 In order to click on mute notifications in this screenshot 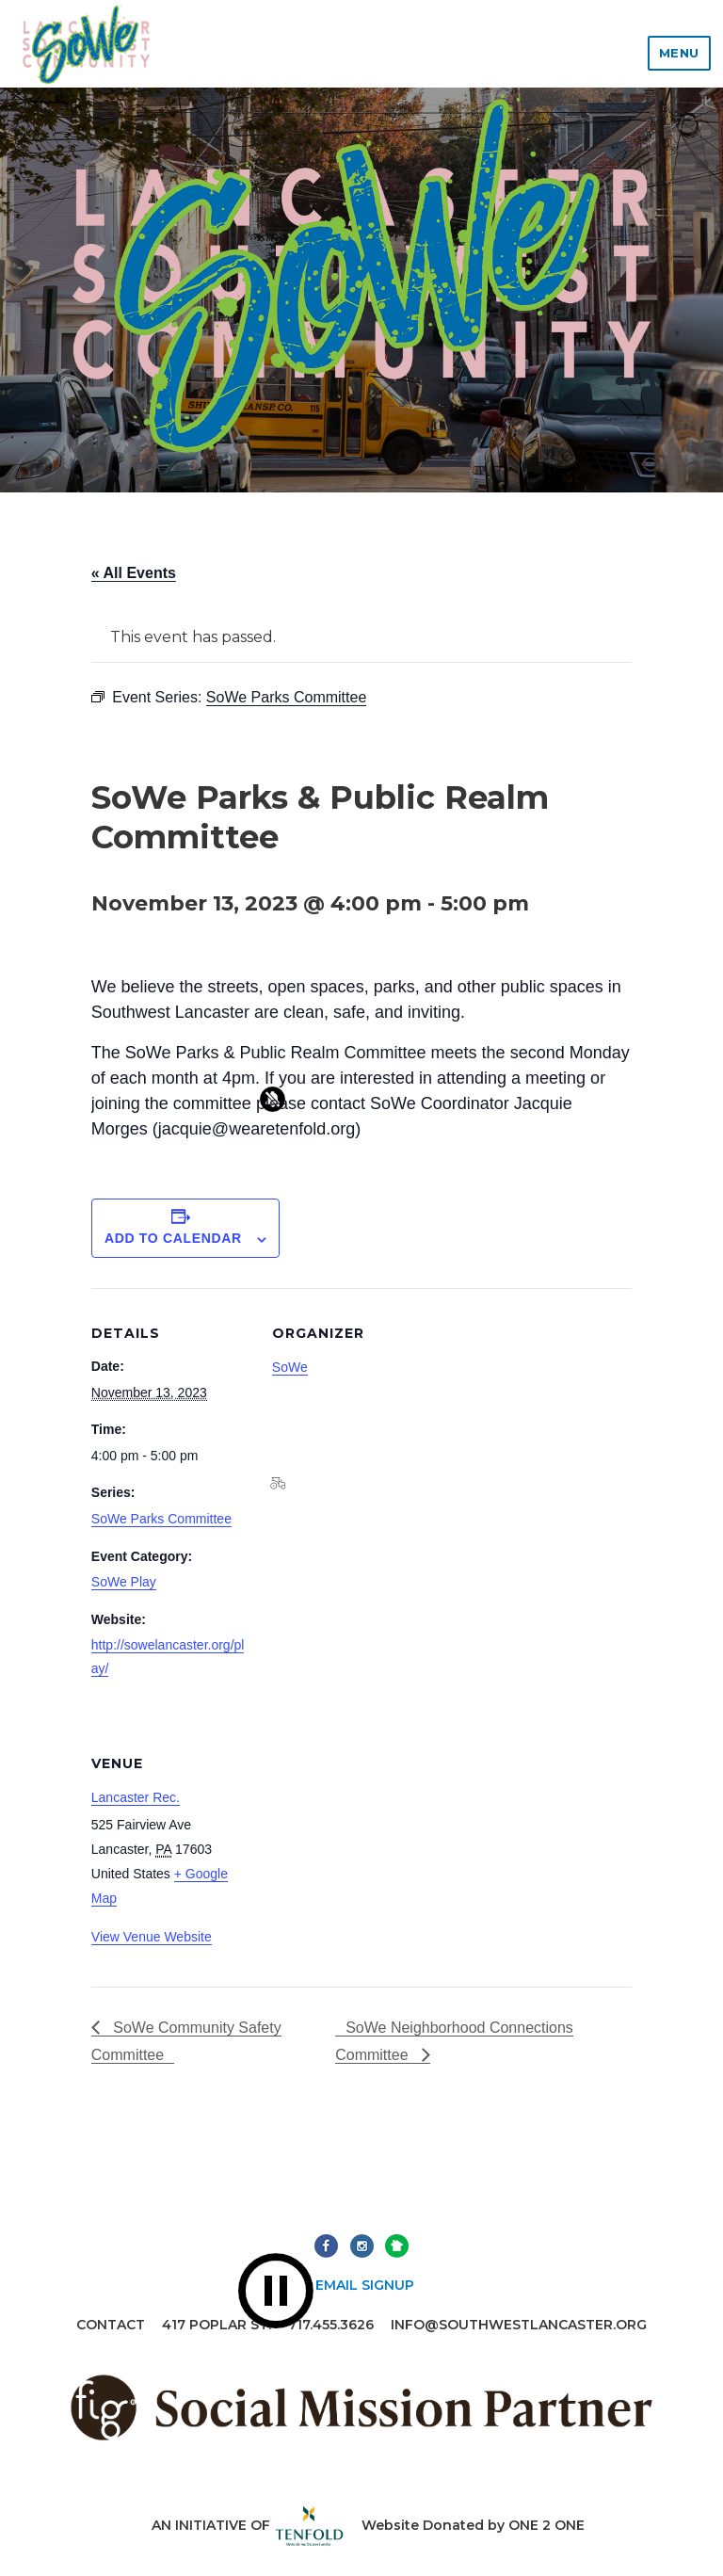, I will do `click(272, 1099)`.